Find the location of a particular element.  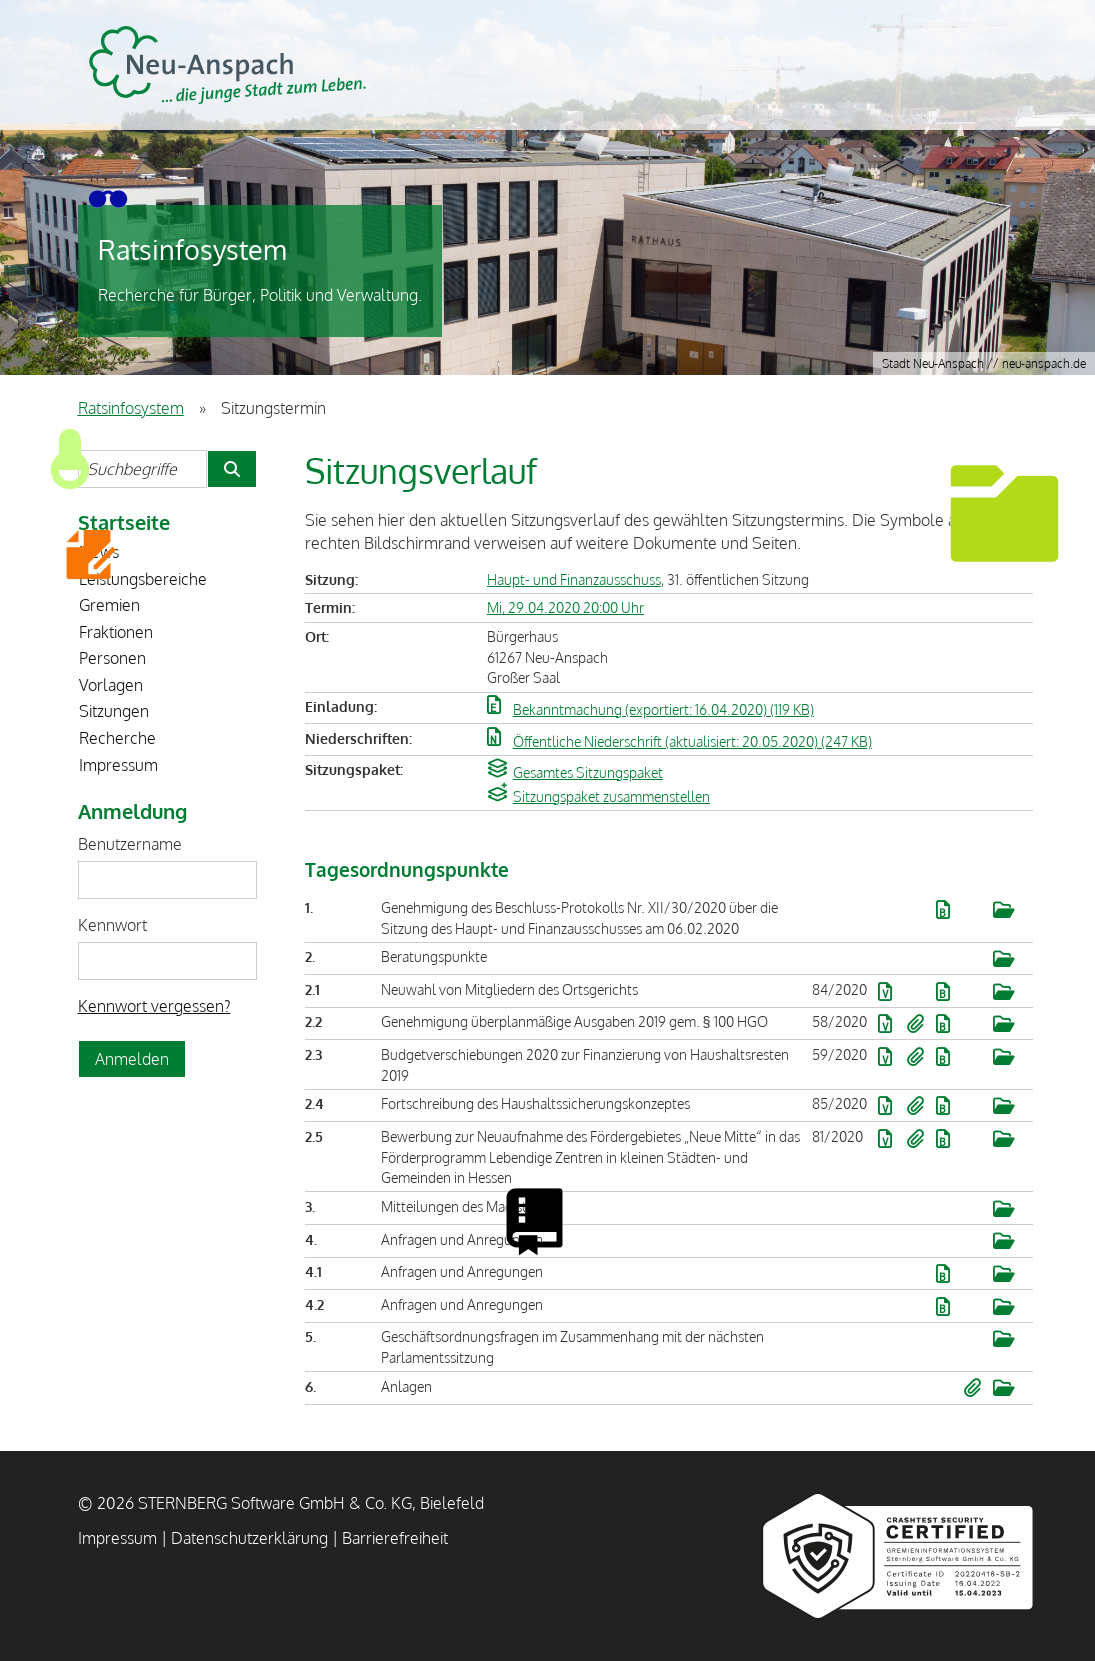

enable reading mode is located at coordinates (108, 199).